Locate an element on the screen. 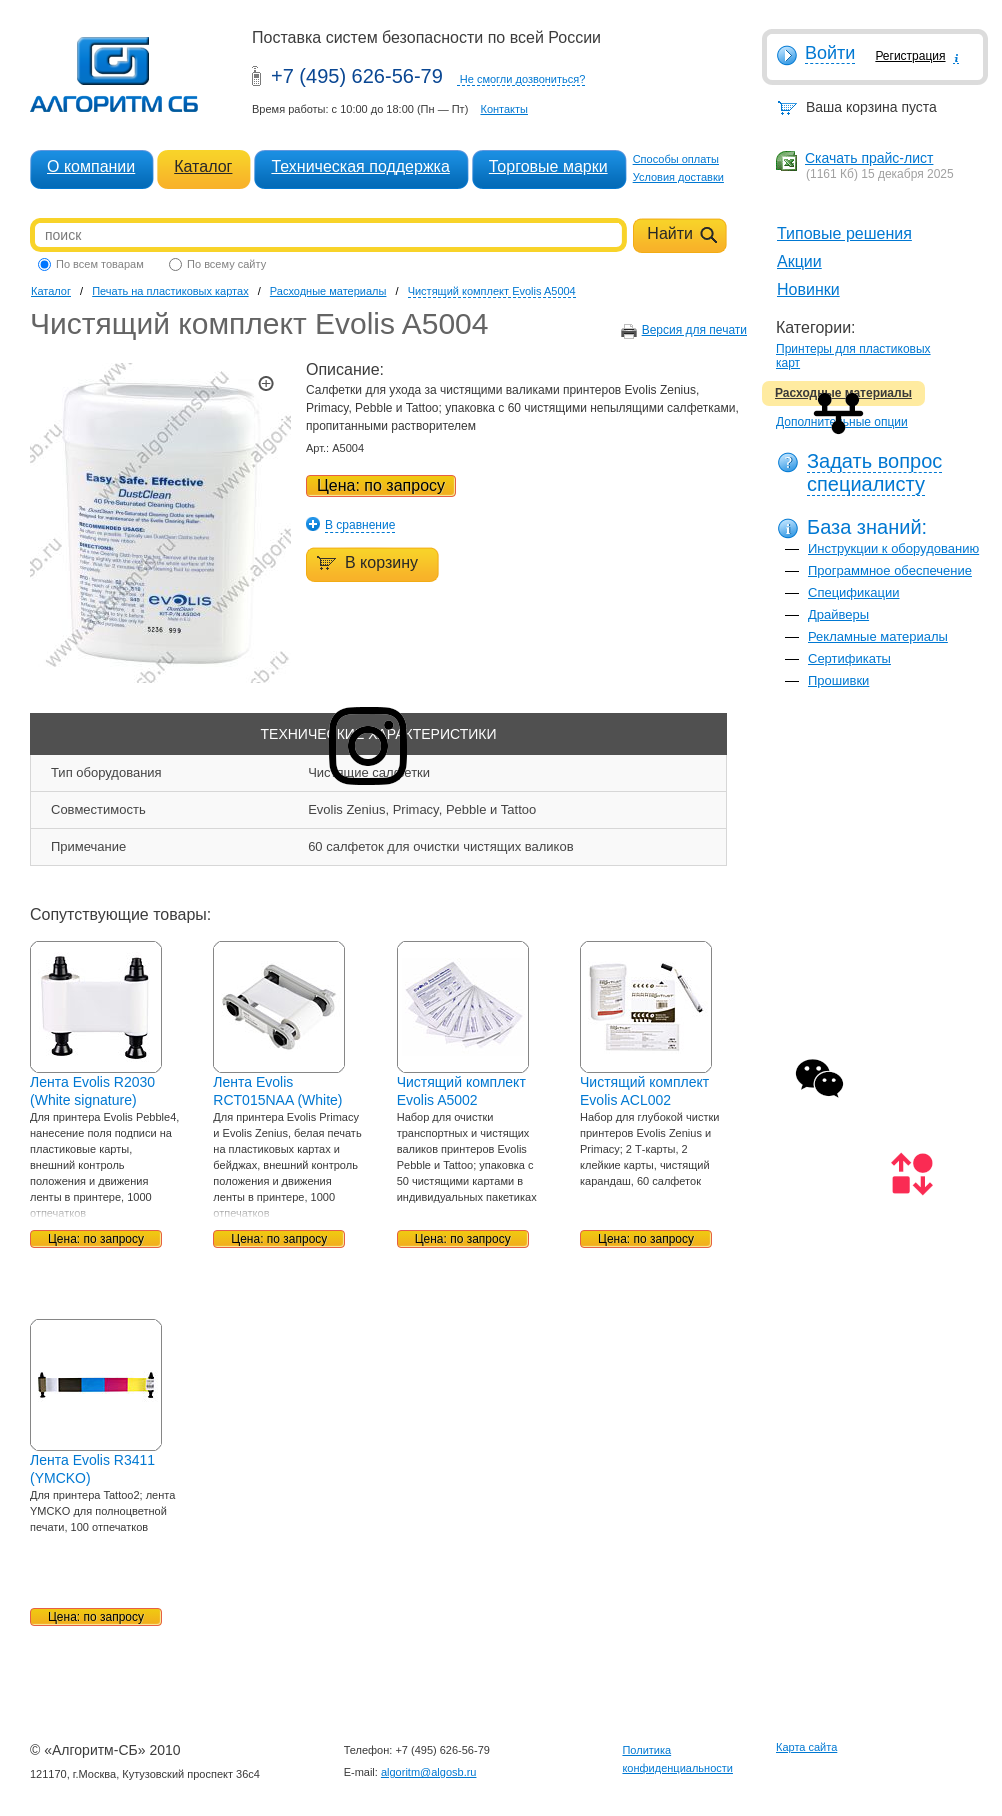  open the Instagram app is located at coordinates (368, 746).